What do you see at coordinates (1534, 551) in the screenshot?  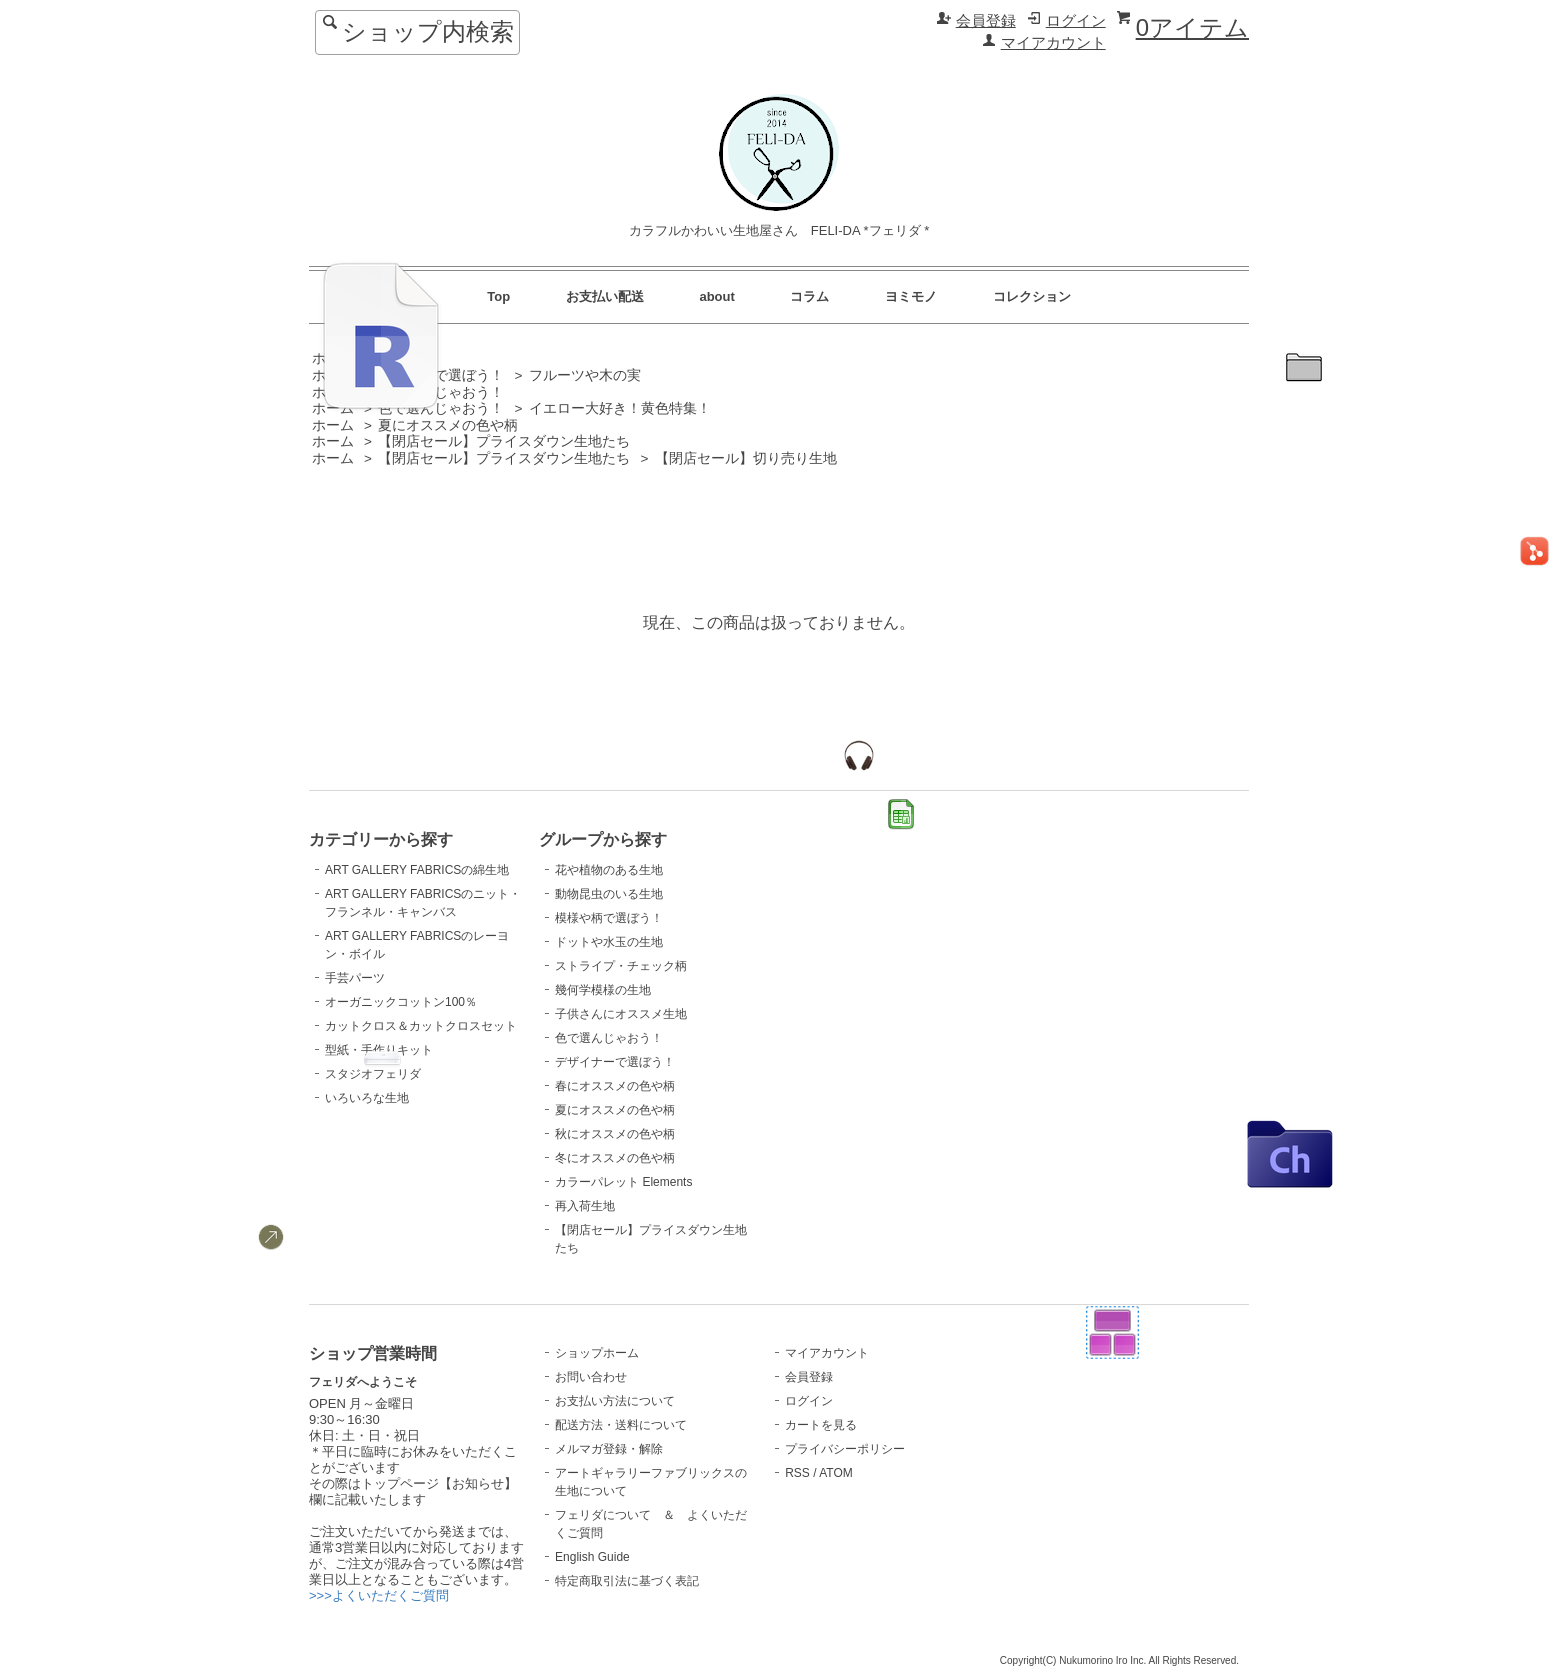 I see `configure git version control settings` at bounding box center [1534, 551].